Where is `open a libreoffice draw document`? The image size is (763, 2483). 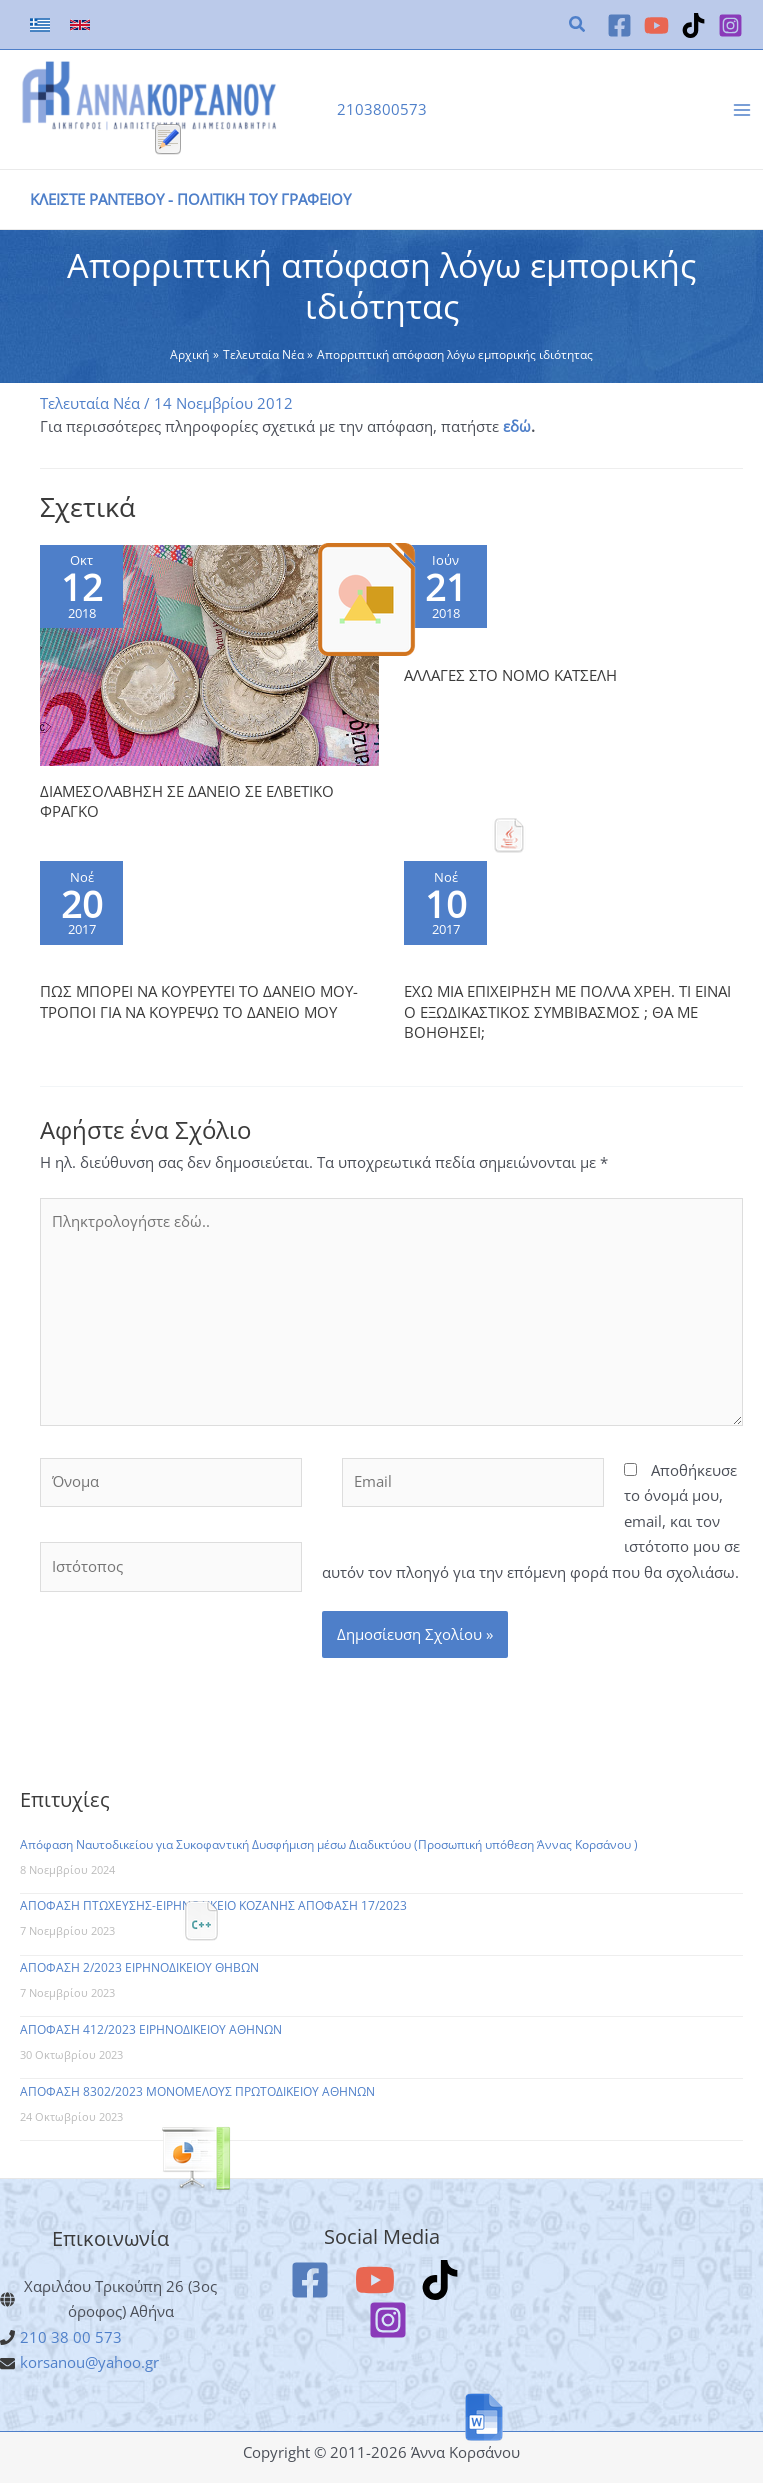
open a libreoffice draw document is located at coordinates (366, 599).